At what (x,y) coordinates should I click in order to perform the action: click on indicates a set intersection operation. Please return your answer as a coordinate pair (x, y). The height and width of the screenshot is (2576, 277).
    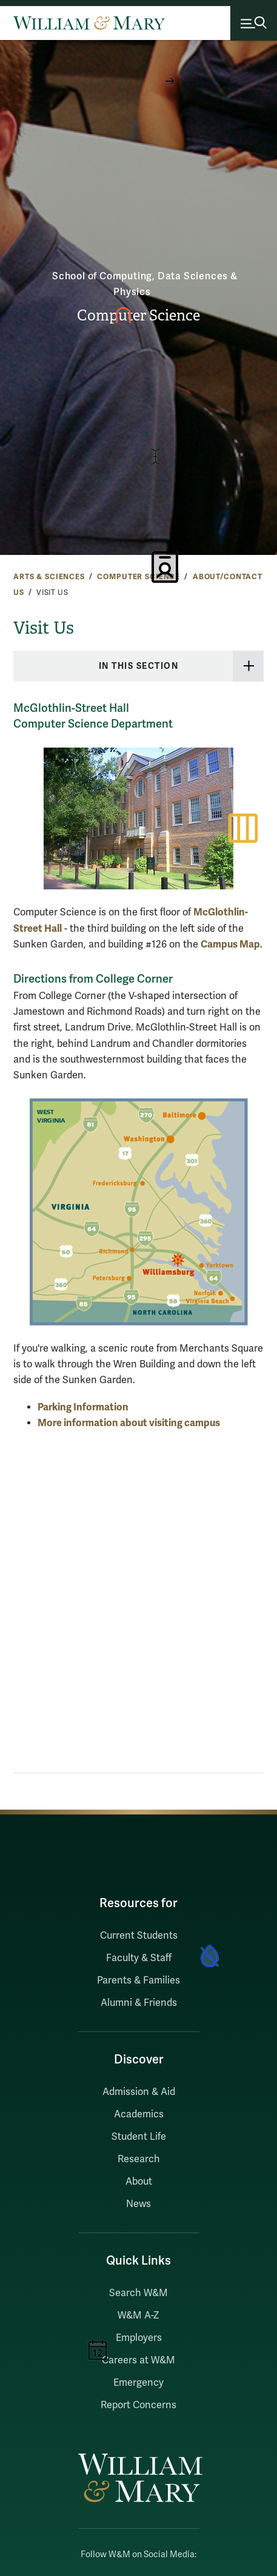
    Looking at the image, I should click on (123, 315).